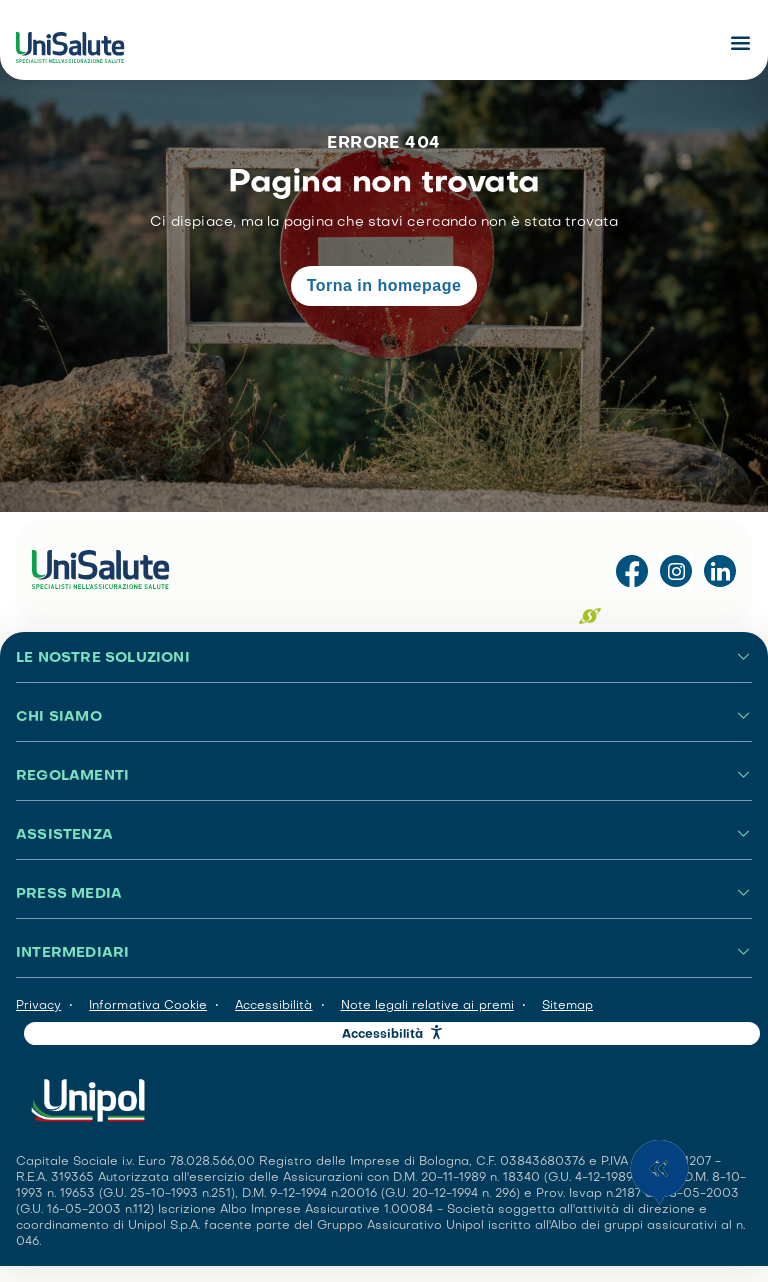 The image size is (768, 1282). Describe the element at coordinates (659, 1172) in the screenshot. I see `visit the les libraires bookstore platform` at that location.